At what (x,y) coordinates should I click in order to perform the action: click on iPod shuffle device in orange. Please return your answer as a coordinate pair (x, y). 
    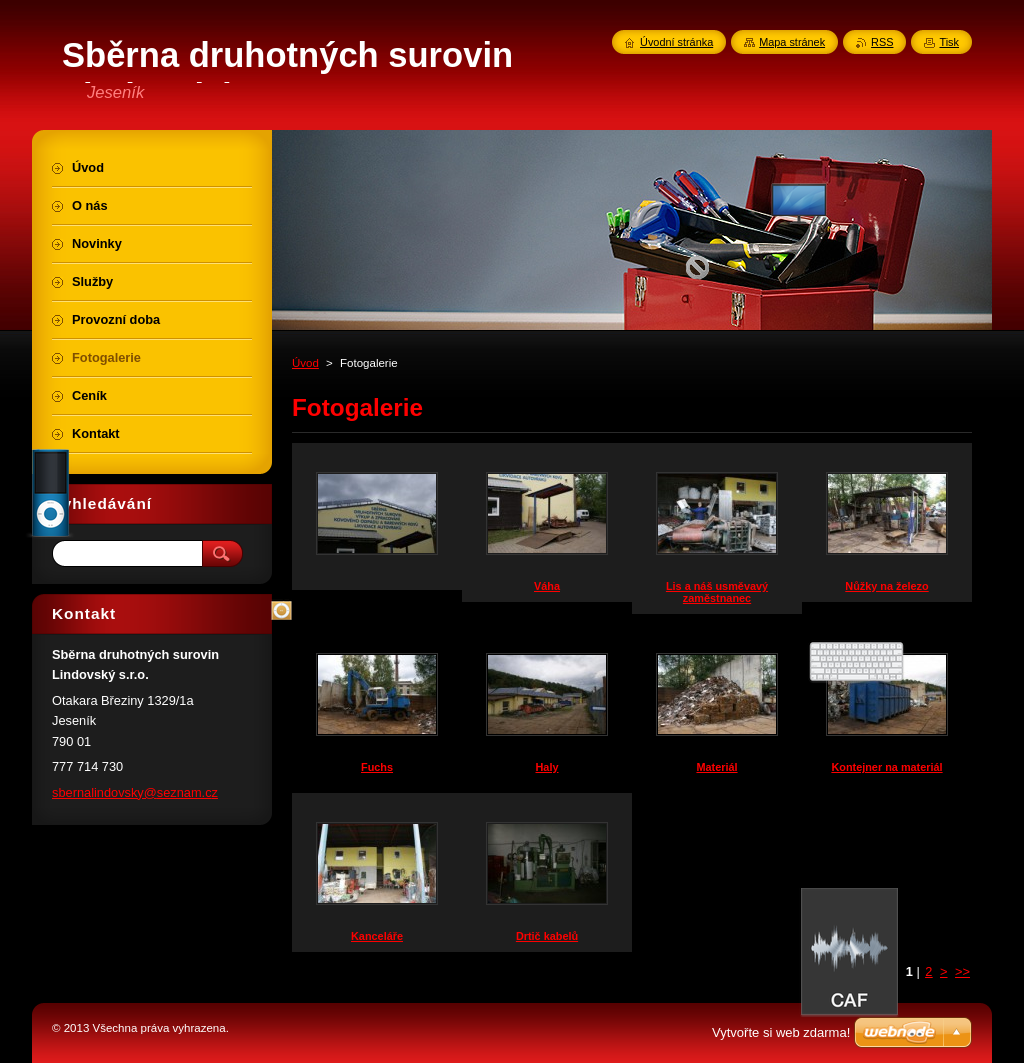
    Looking at the image, I should click on (281, 610).